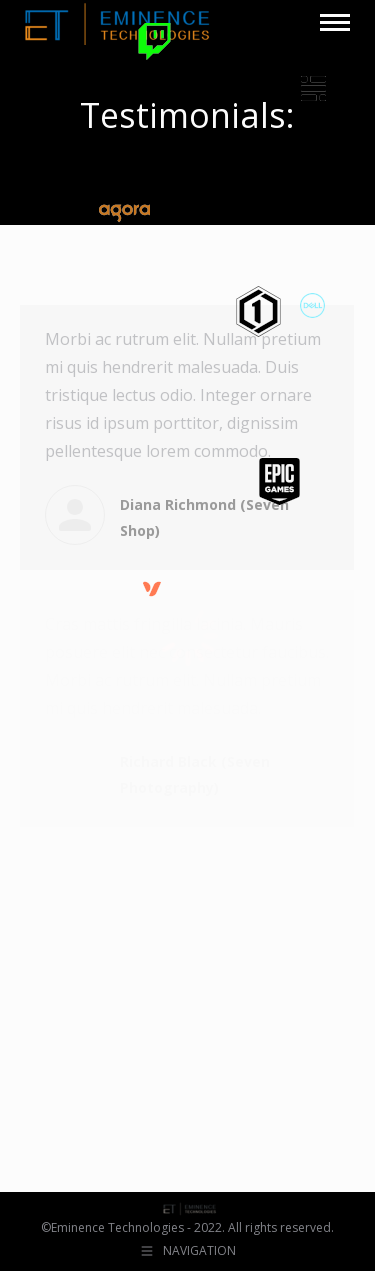  What do you see at coordinates (152, 589) in the screenshot?
I see `open vectary 3d design application` at bounding box center [152, 589].